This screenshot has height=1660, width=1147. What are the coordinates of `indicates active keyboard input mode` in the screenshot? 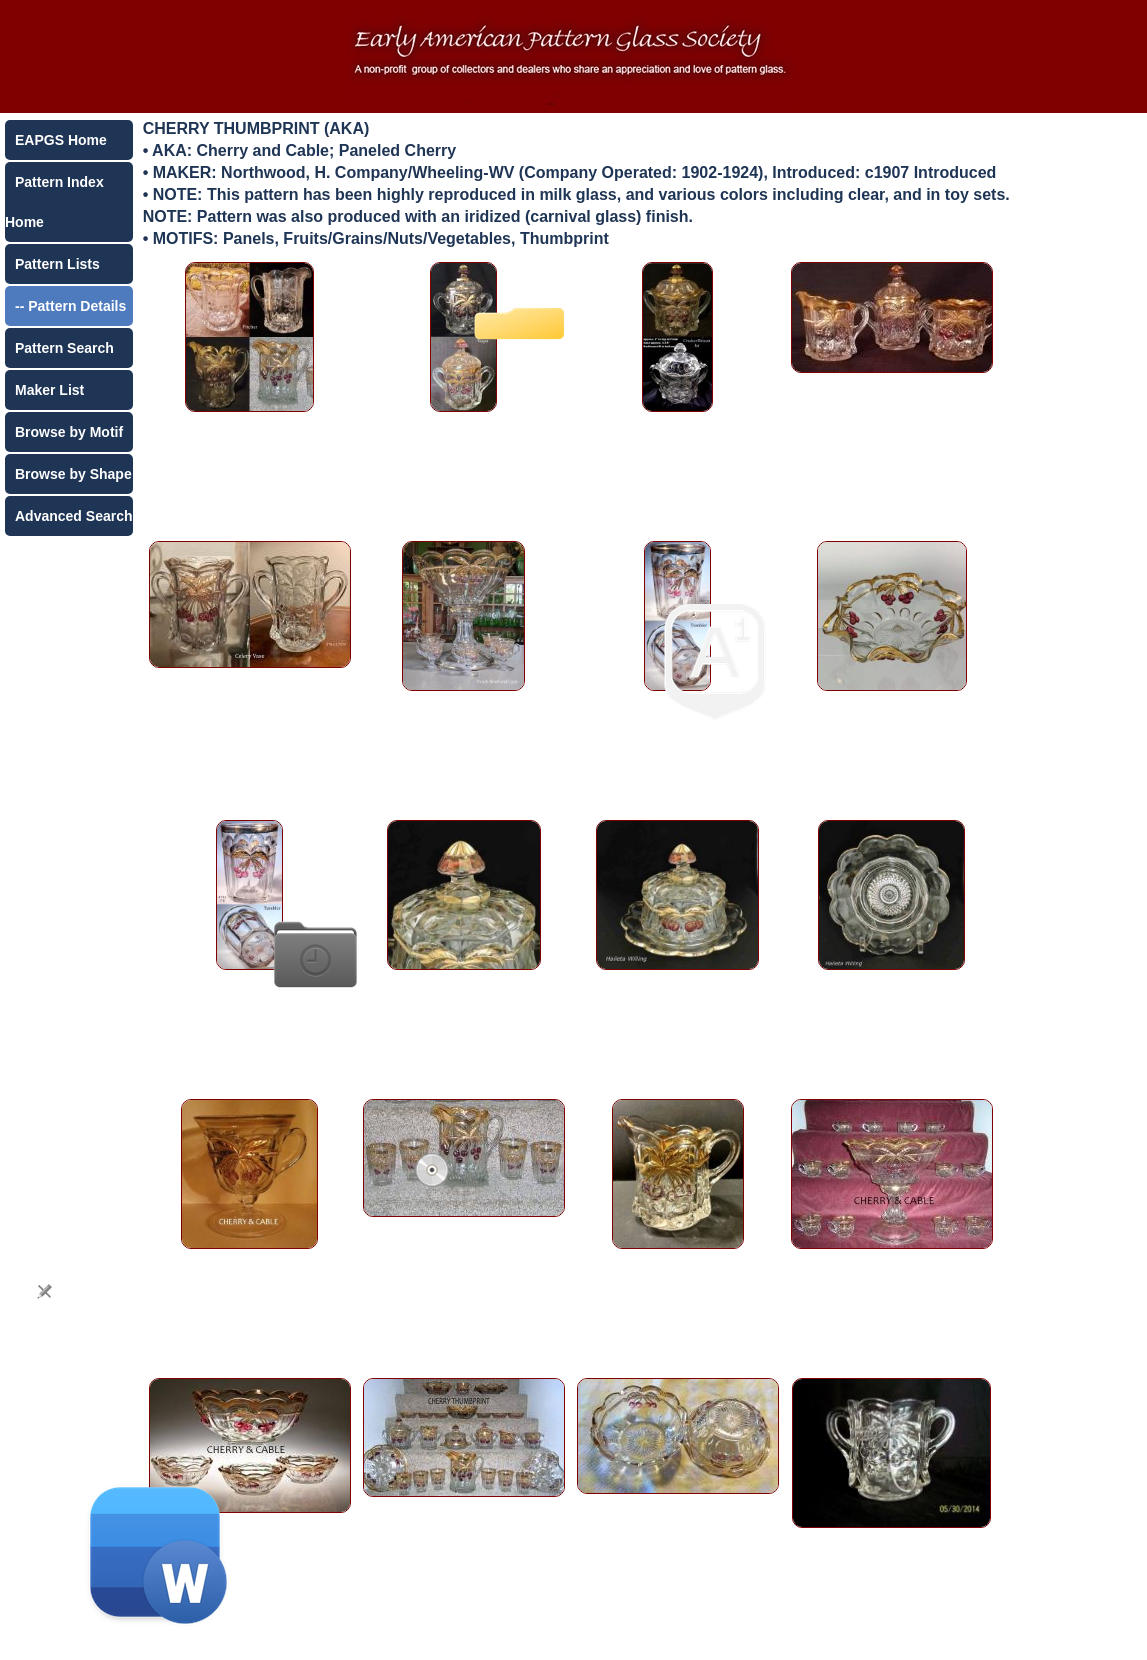 It's located at (715, 662).